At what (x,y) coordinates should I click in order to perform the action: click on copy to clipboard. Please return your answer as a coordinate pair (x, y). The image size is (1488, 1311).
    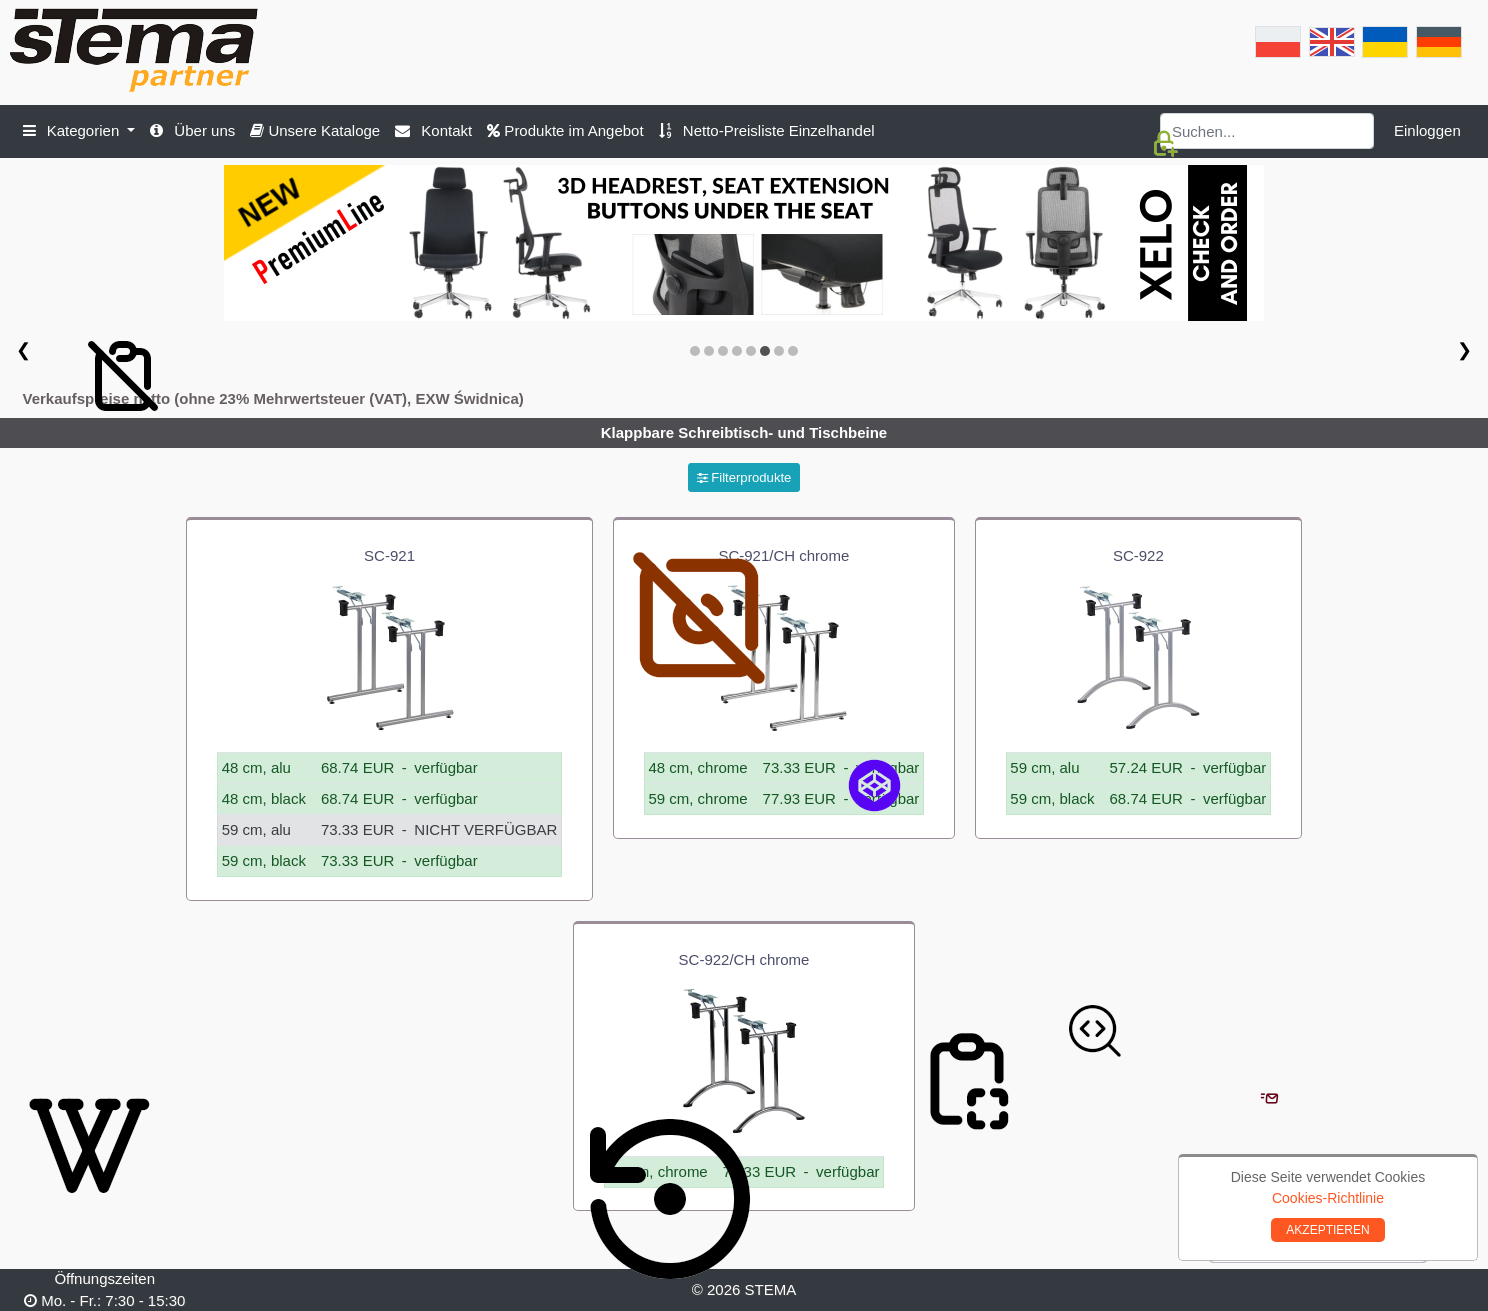
    Looking at the image, I should click on (967, 1079).